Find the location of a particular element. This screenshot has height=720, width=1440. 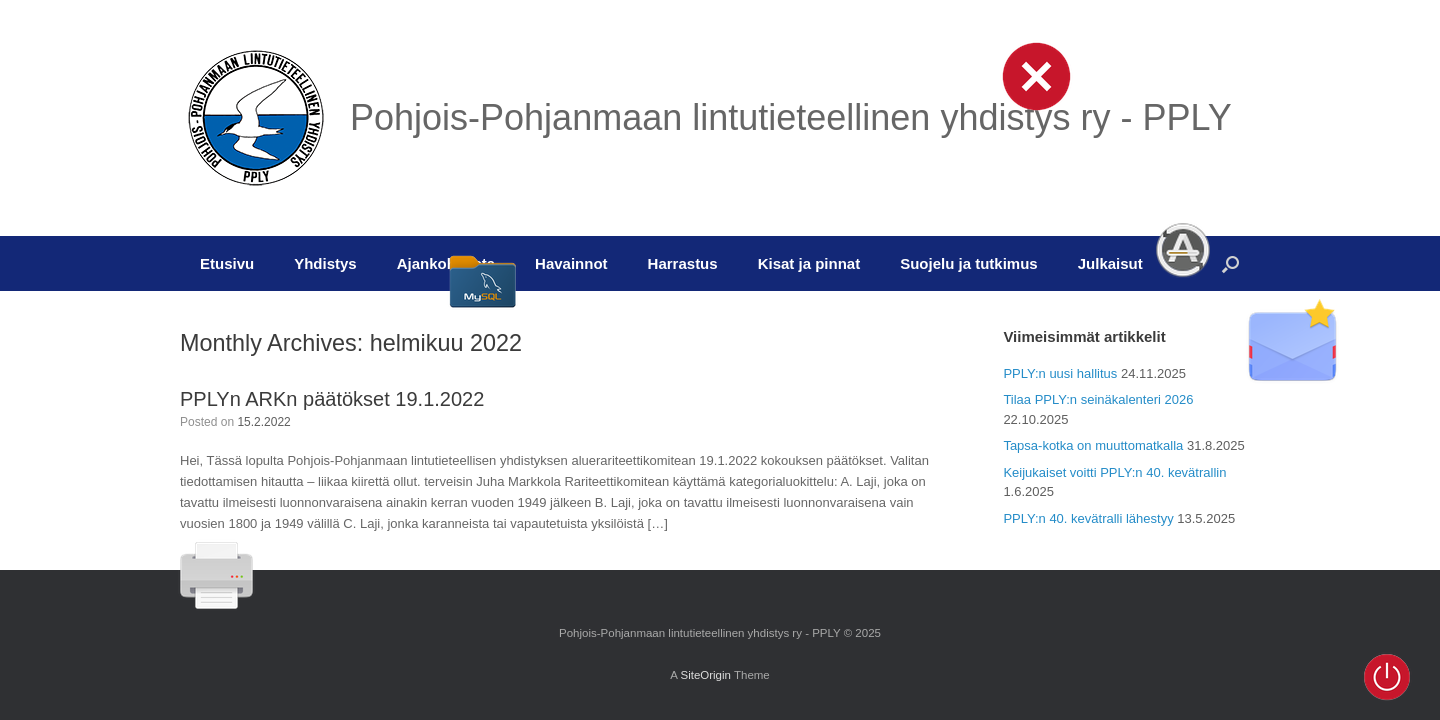

print the current document is located at coordinates (216, 575).